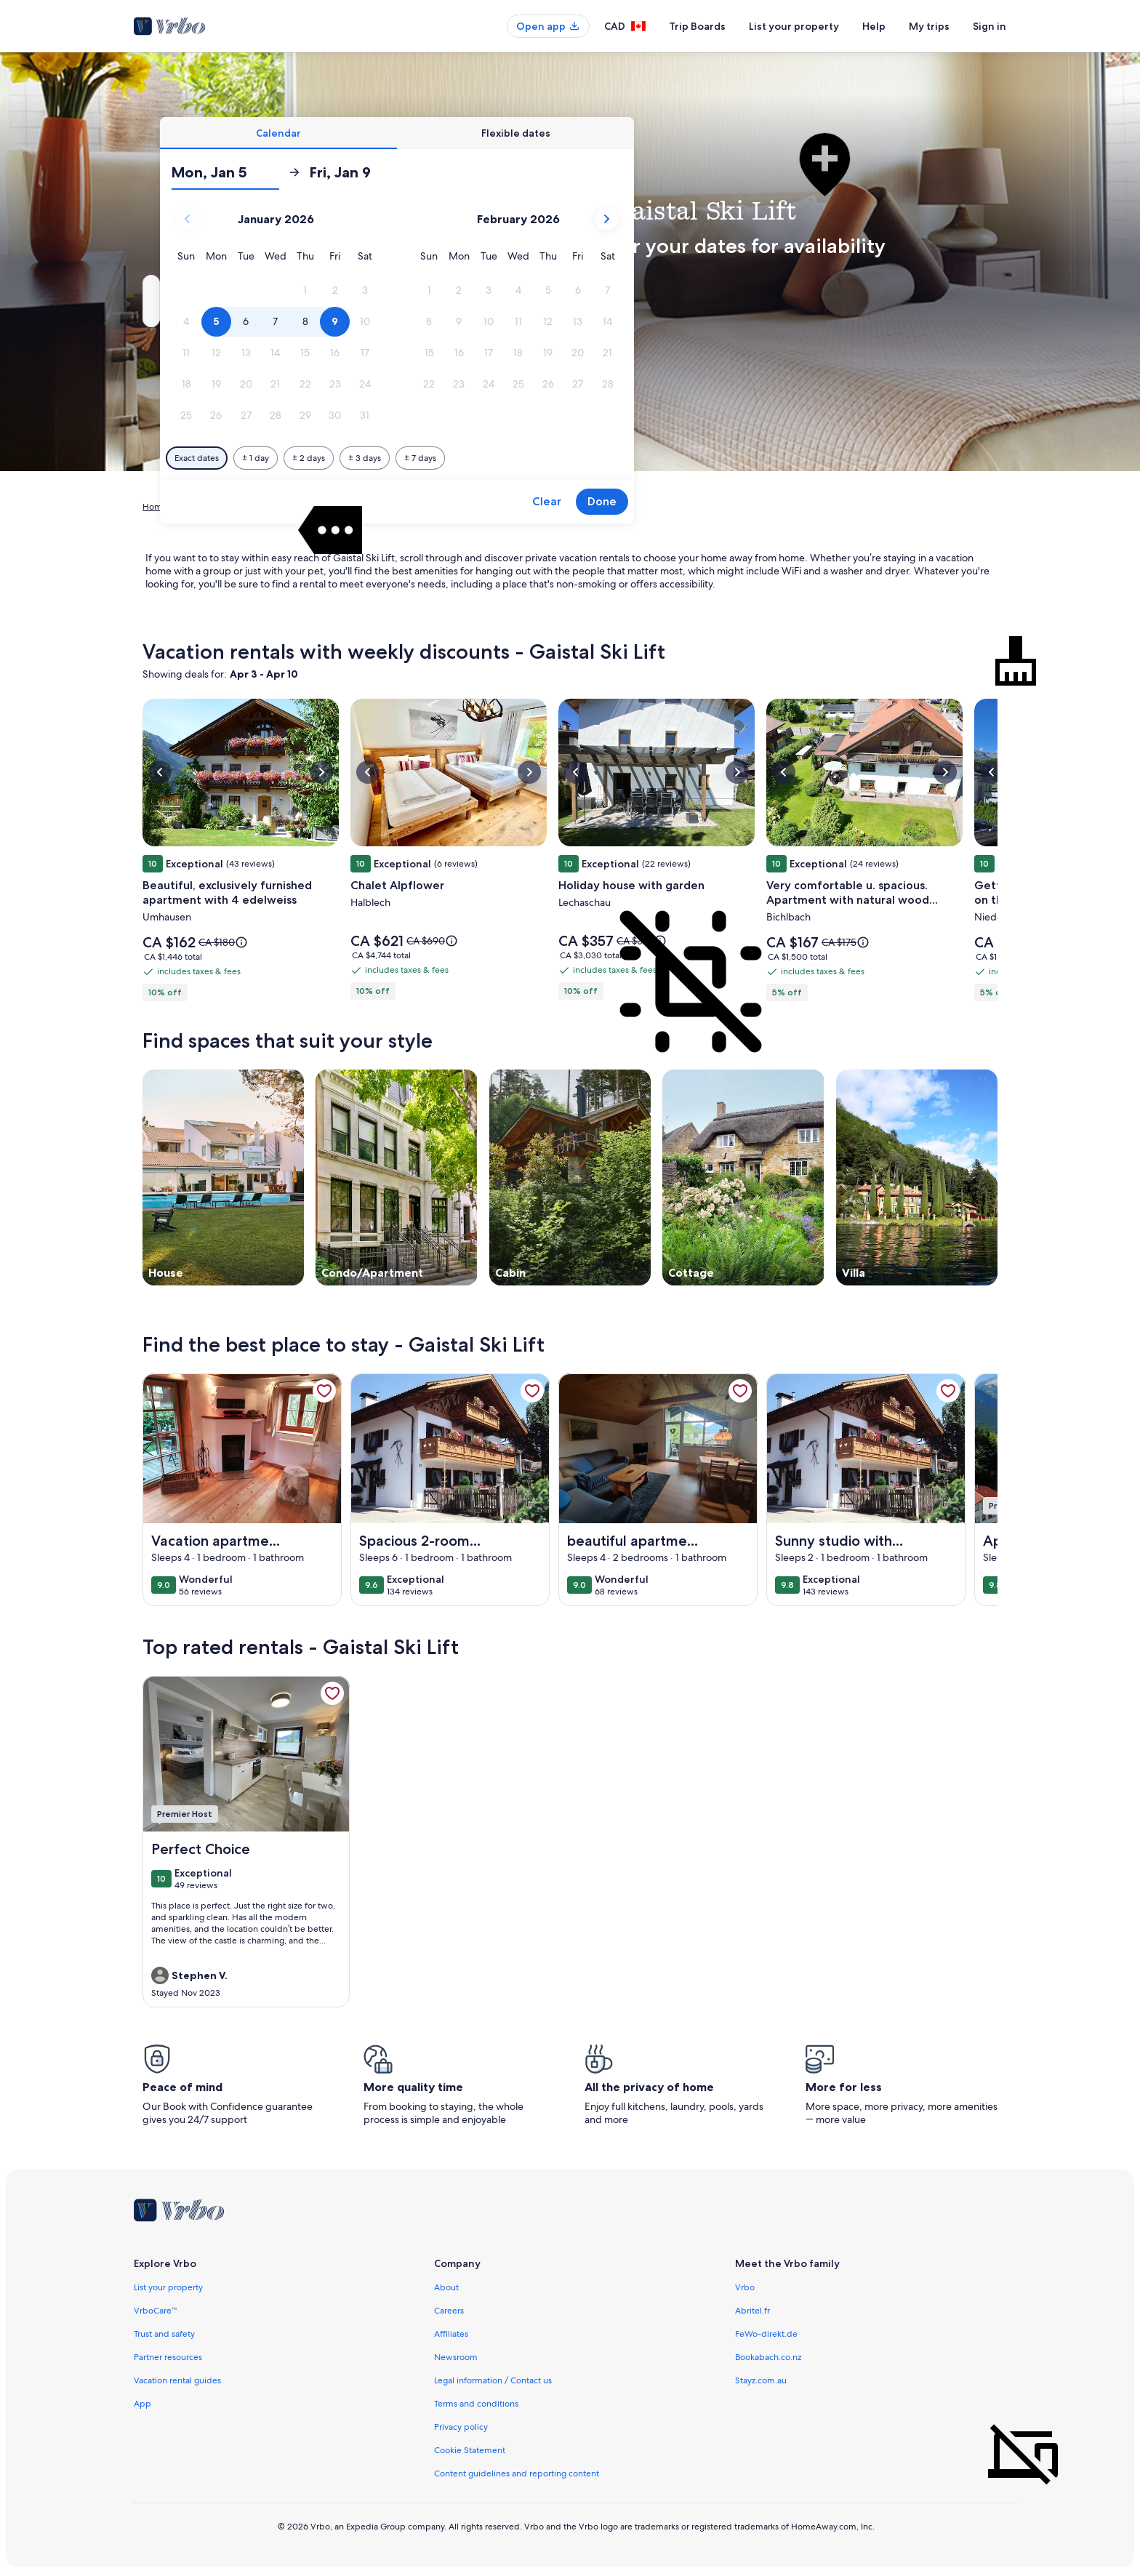 The height and width of the screenshot is (2576, 1140). What do you see at coordinates (1023, 2455) in the screenshot?
I see `device connection unavailable or disabled` at bounding box center [1023, 2455].